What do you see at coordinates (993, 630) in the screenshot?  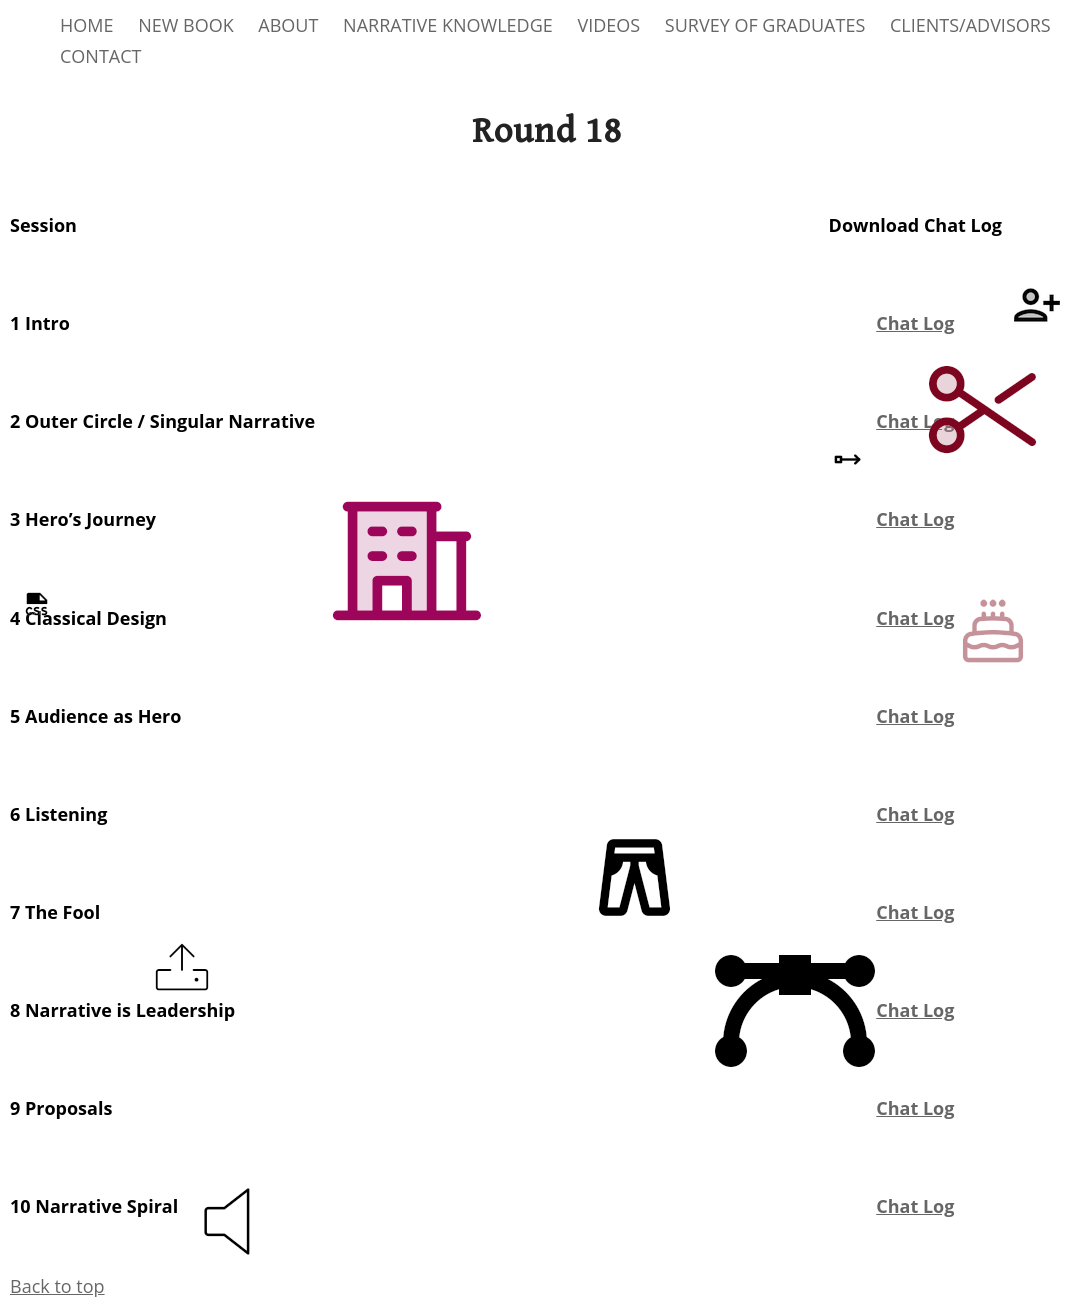 I see `view birthday or celebration events` at bounding box center [993, 630].